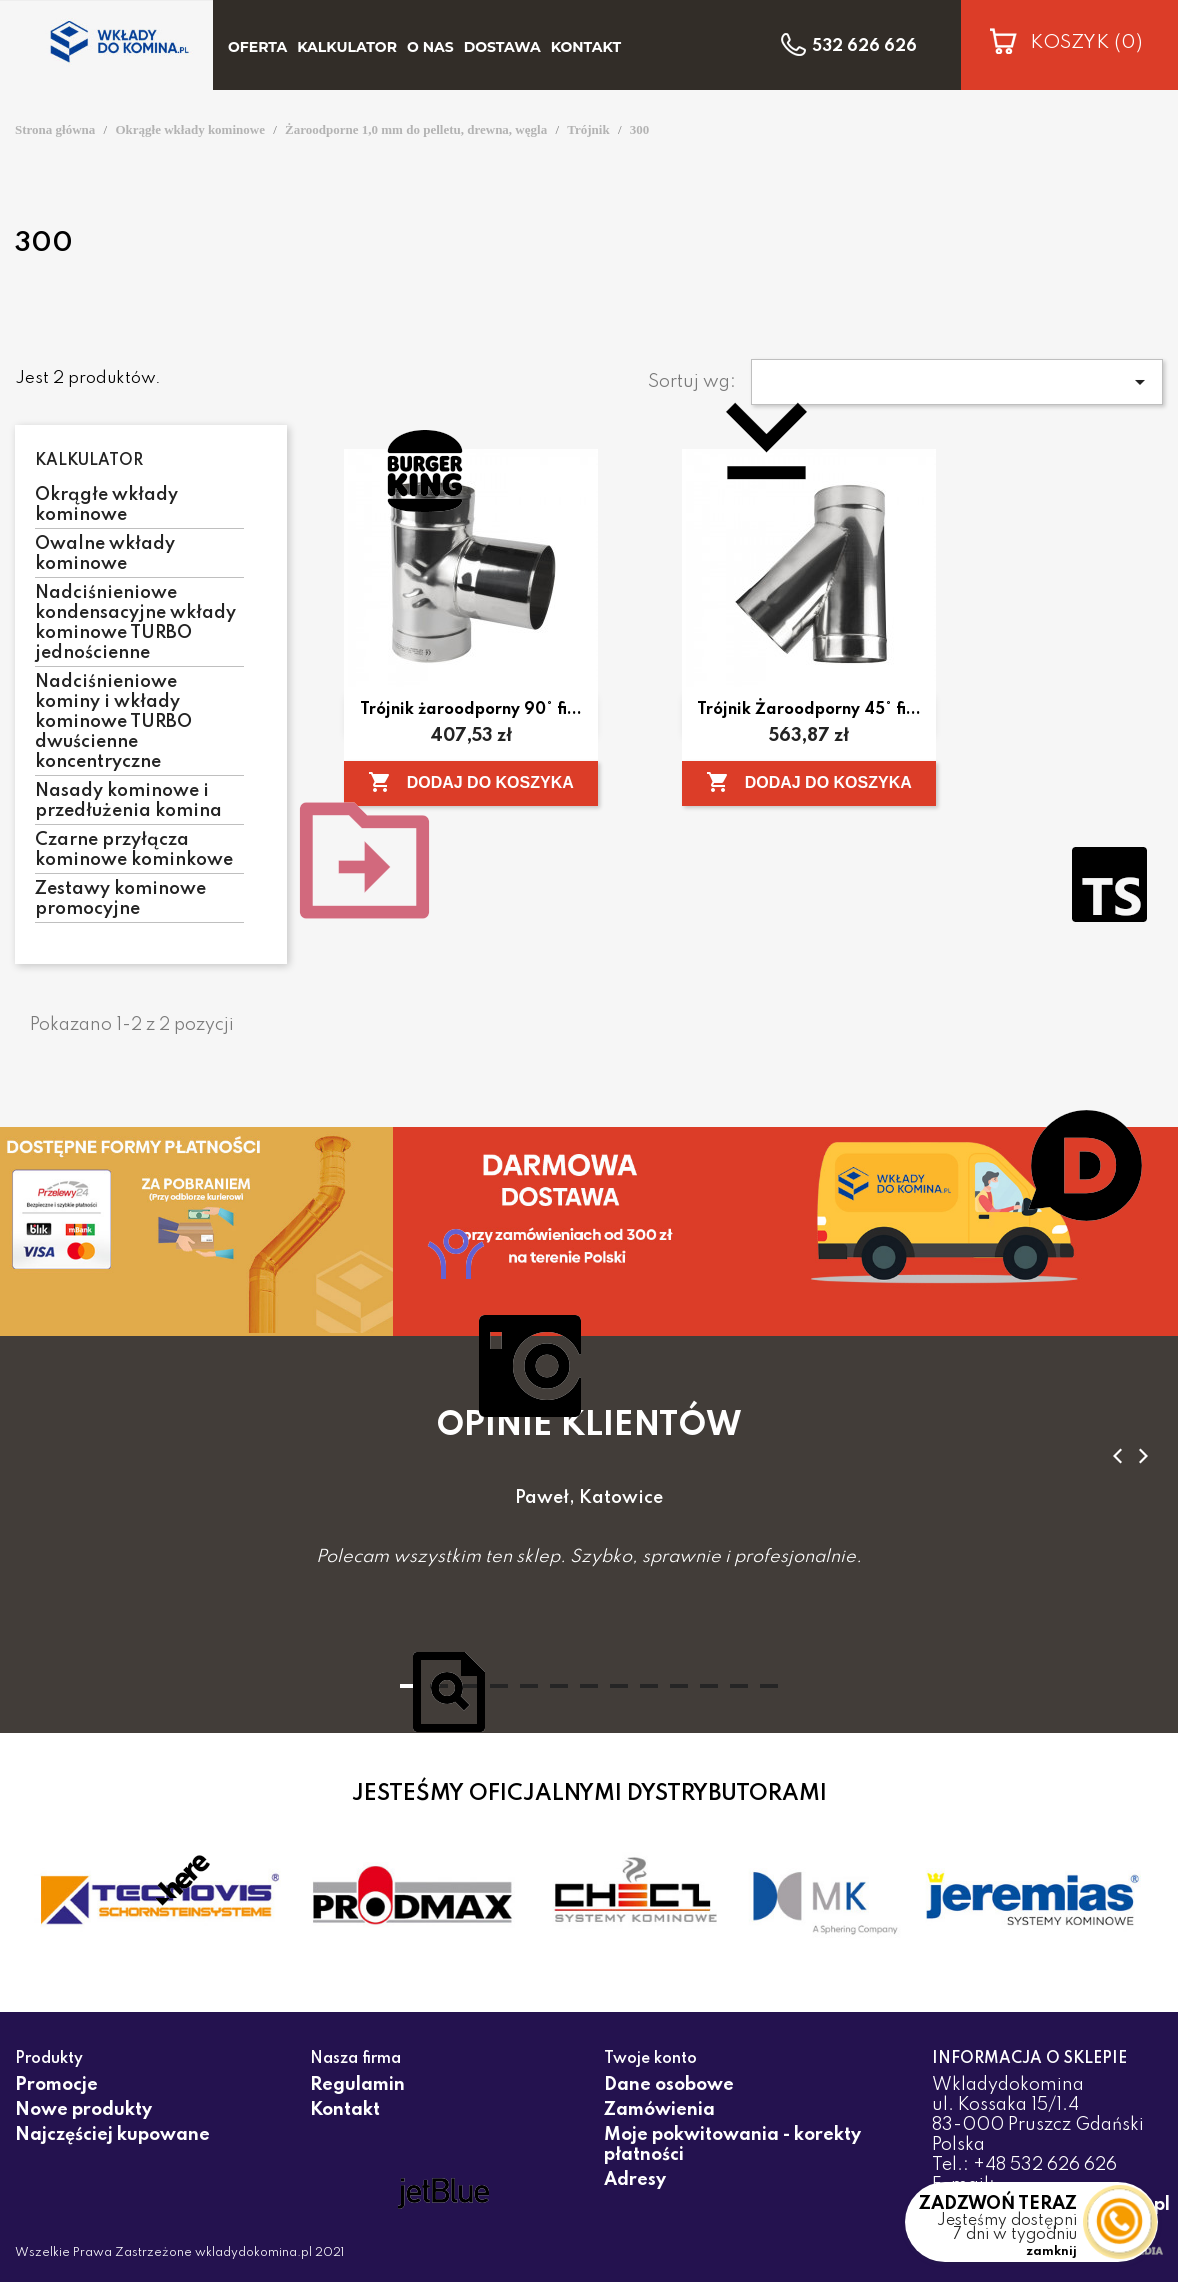 The width and height of the screenshot is (1178, 2282). I want to click on open HERE maps application, so click(182, 1880).